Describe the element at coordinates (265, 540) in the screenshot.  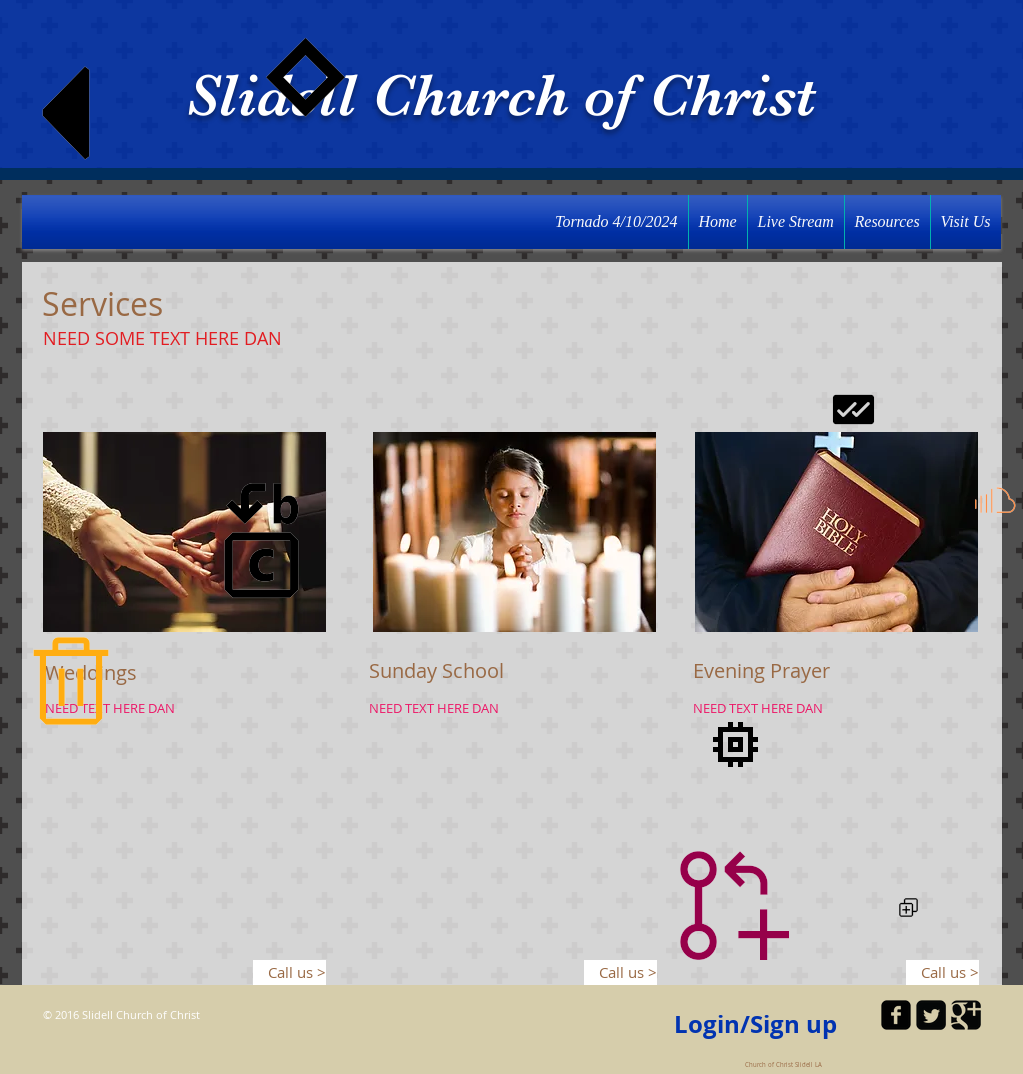
I see `replace selected text or content` at that location.